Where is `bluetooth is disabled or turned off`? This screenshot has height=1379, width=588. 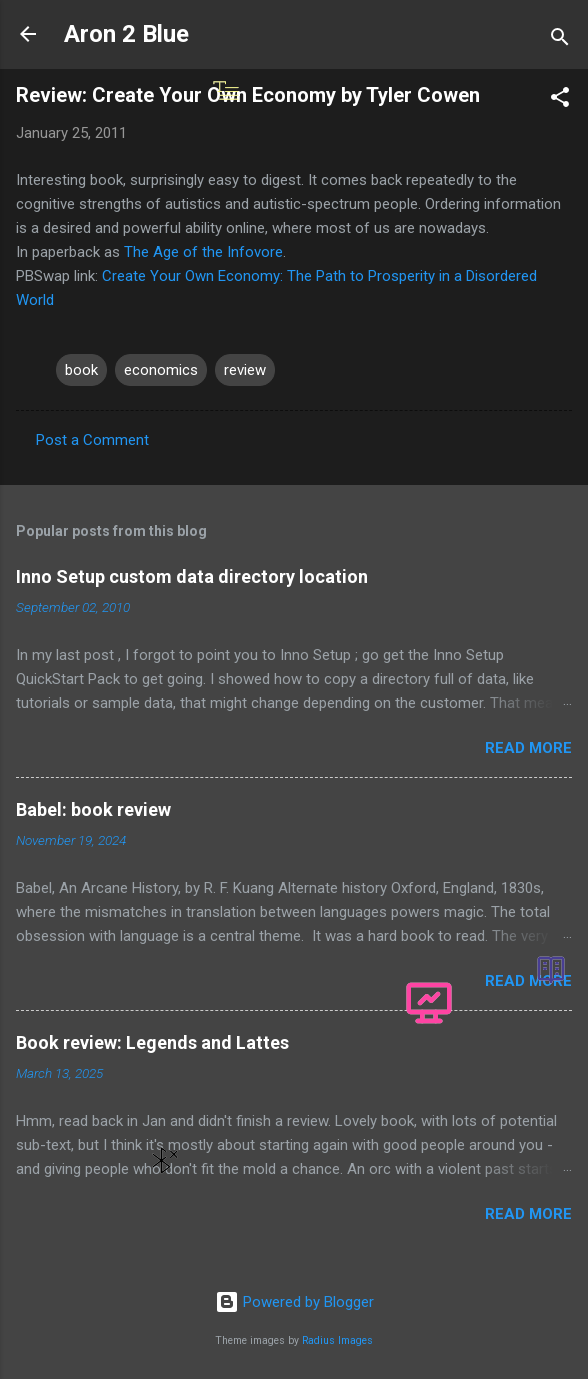 bluetooth is disabled or turned off is located at coordinates (163, 1160).